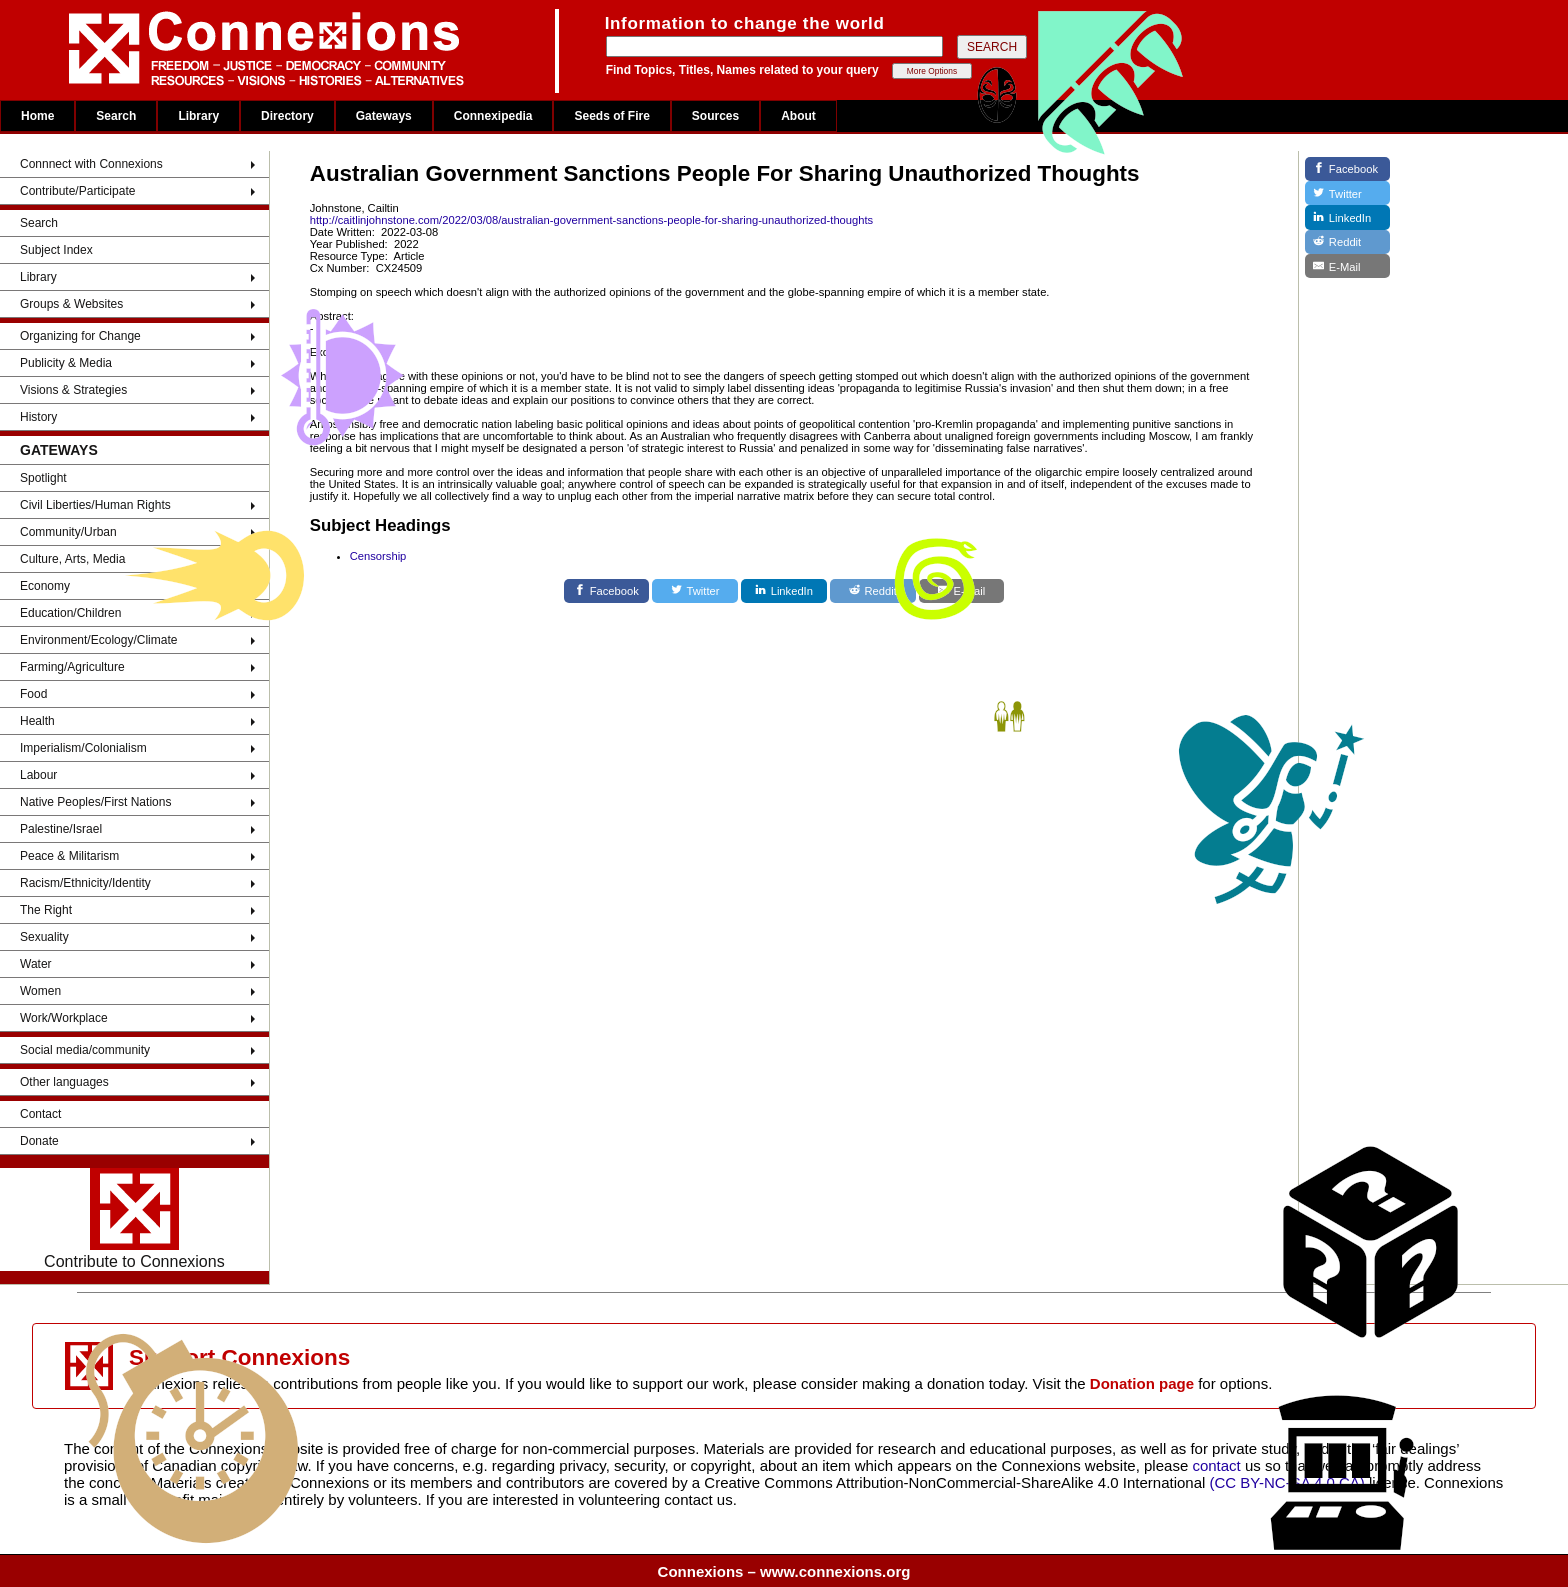 The width and height of the screenshot is (1568, 1587). What do you see at coordinates (1337, 1472) in the screenshot?
I see `open slot machine game` at bounding box center [1337, 1472].